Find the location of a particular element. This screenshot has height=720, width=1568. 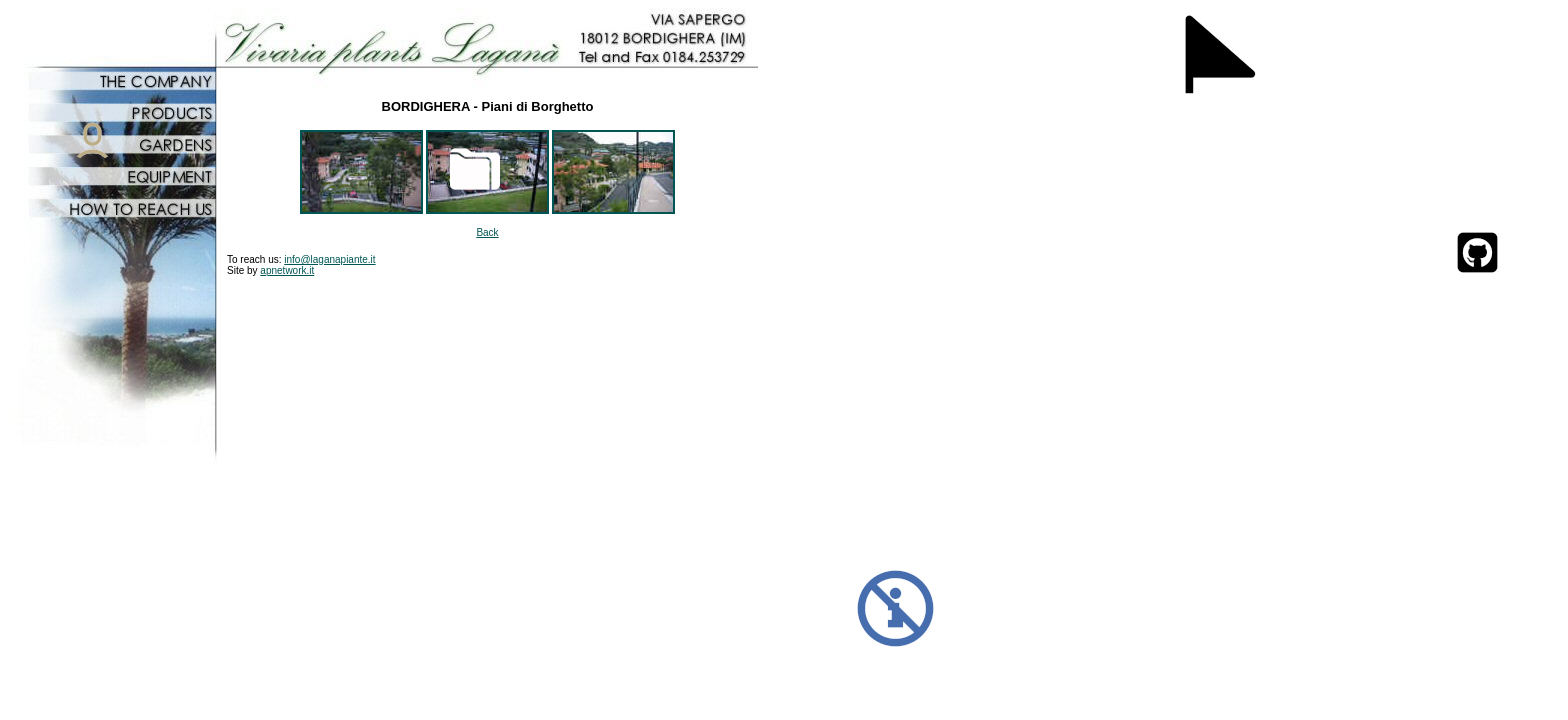

flag an item for review or attention is located at coordinates (1216, 54).